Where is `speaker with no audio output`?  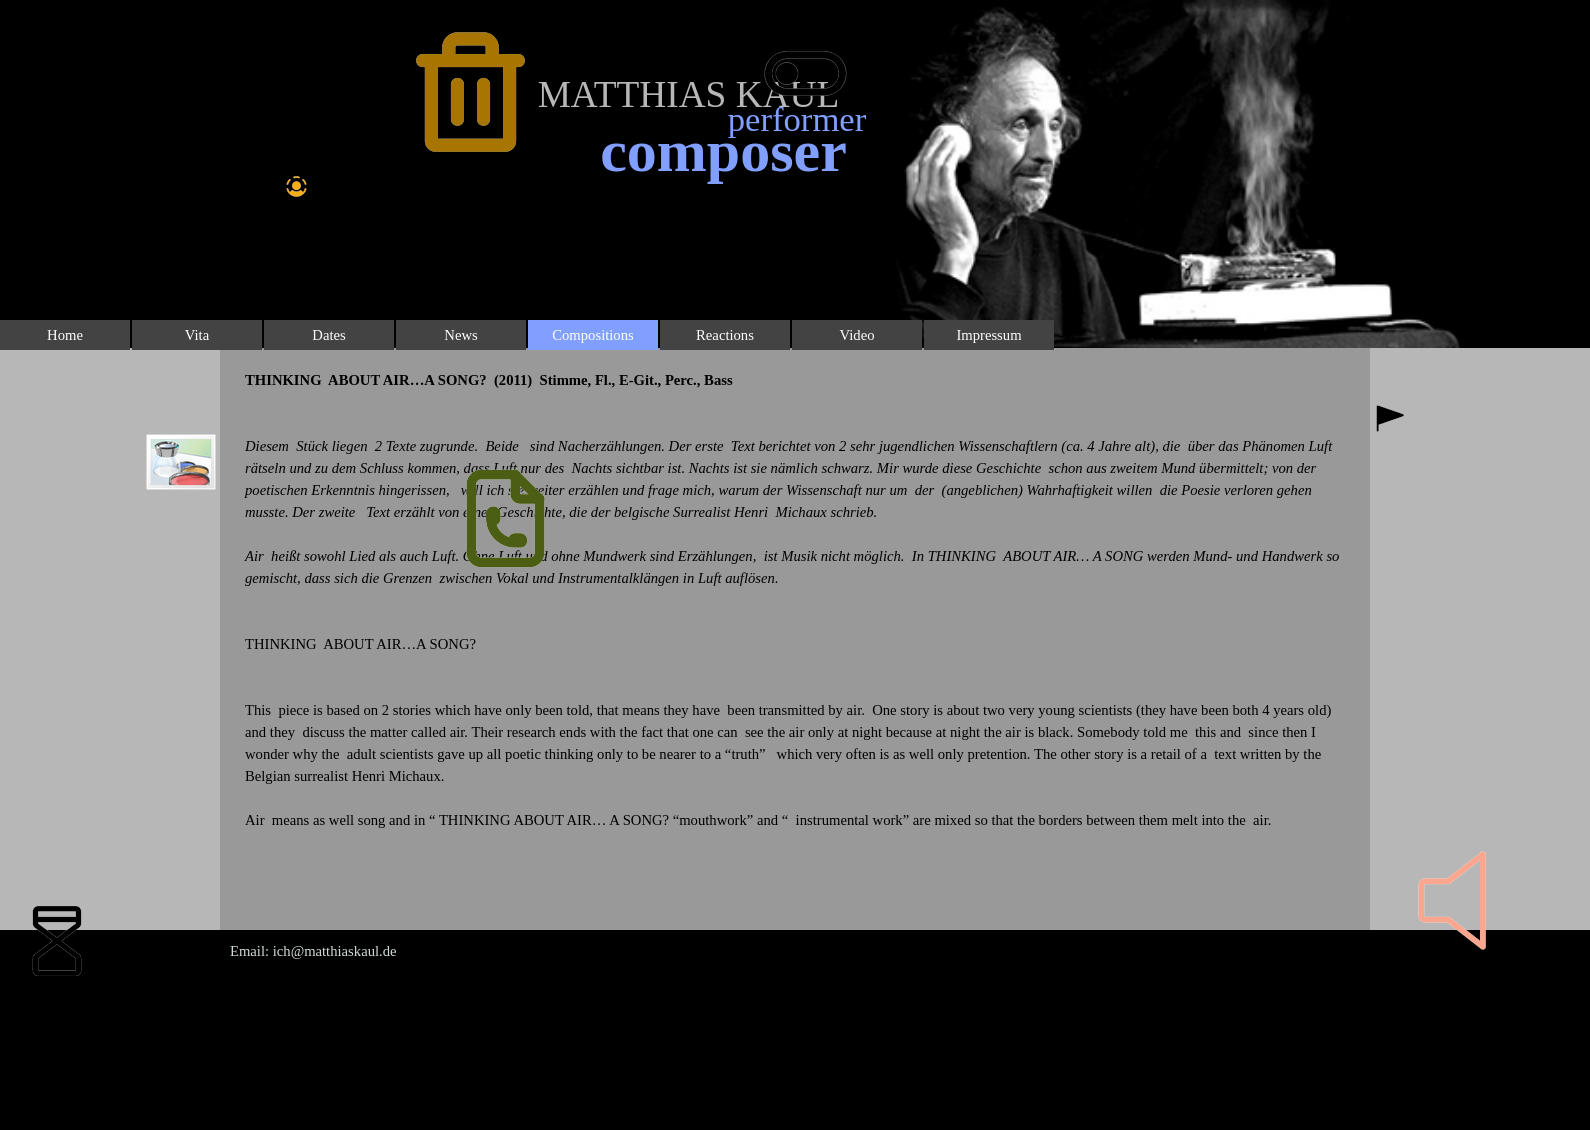
speaker with no audio output is located at coordinates (1467, 900).